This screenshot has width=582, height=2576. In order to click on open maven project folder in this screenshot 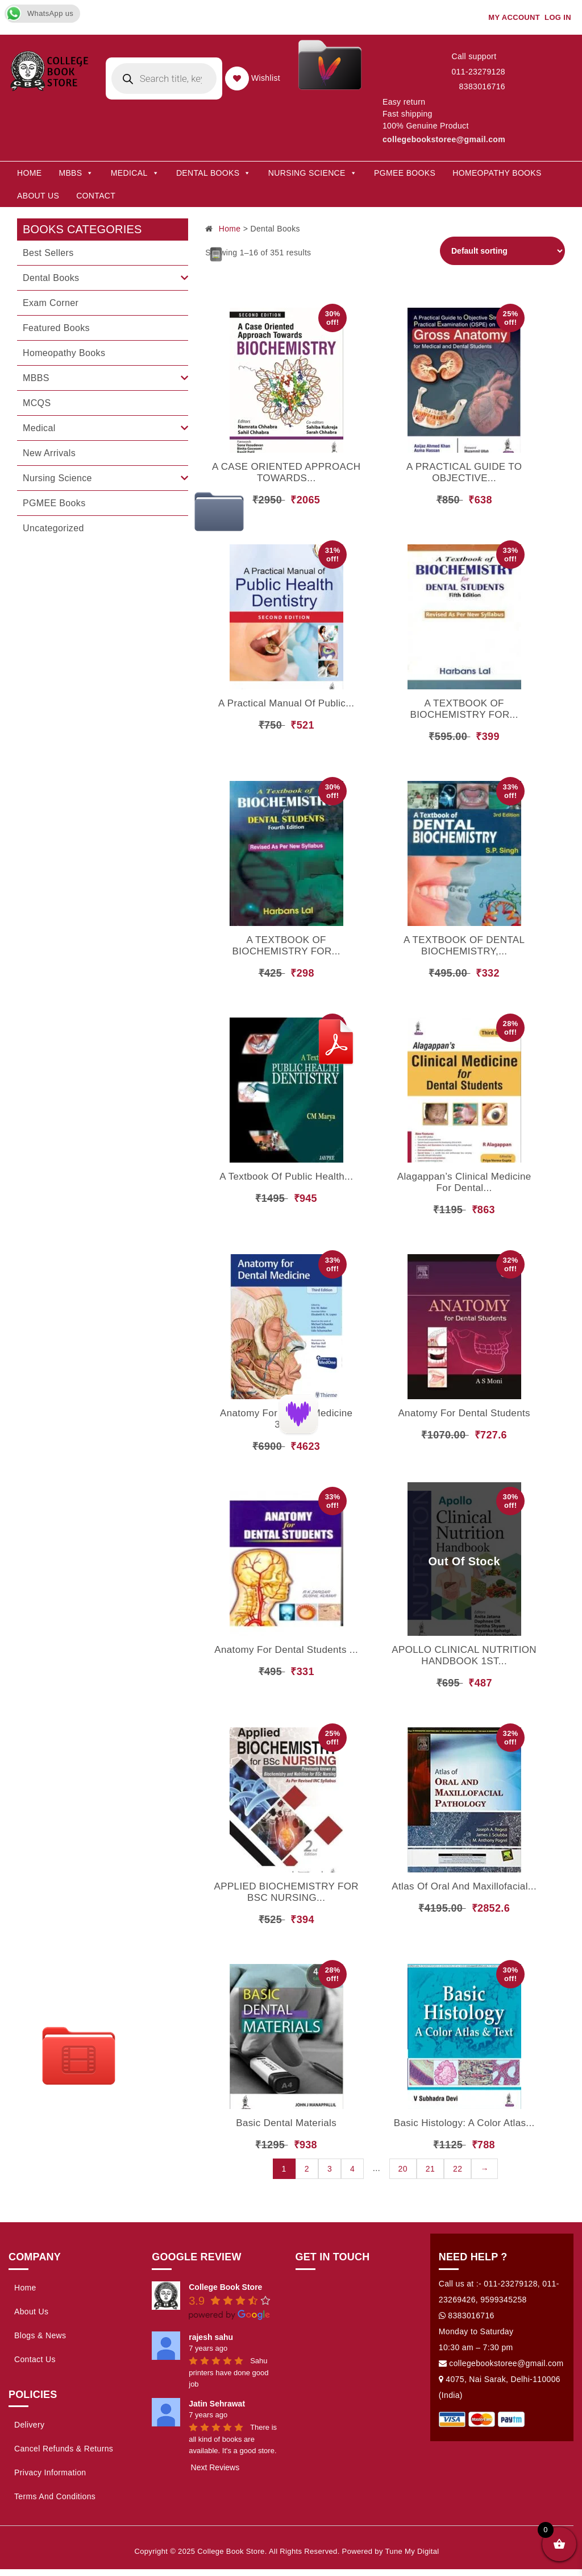, I will do `click(330, 67)`.